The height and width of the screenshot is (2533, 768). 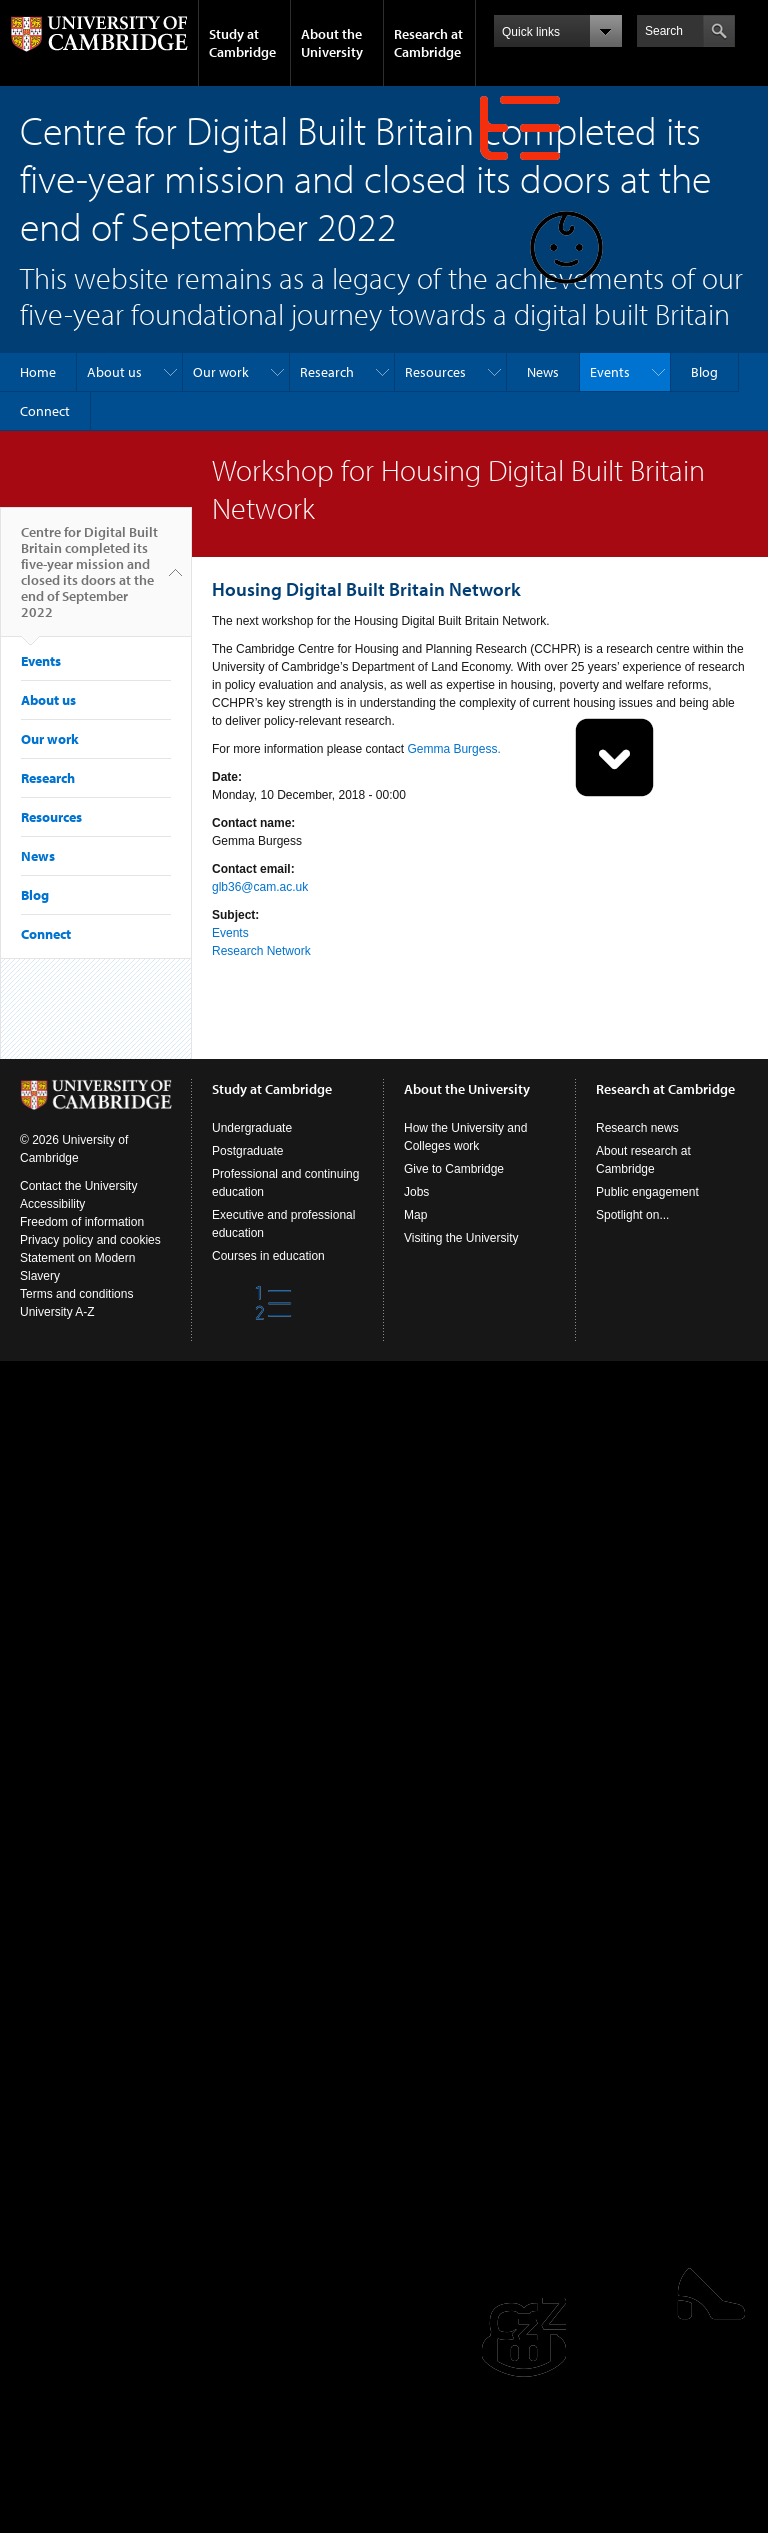 I want to click on expand dropdown menu or content, so click(x=614, y=757).